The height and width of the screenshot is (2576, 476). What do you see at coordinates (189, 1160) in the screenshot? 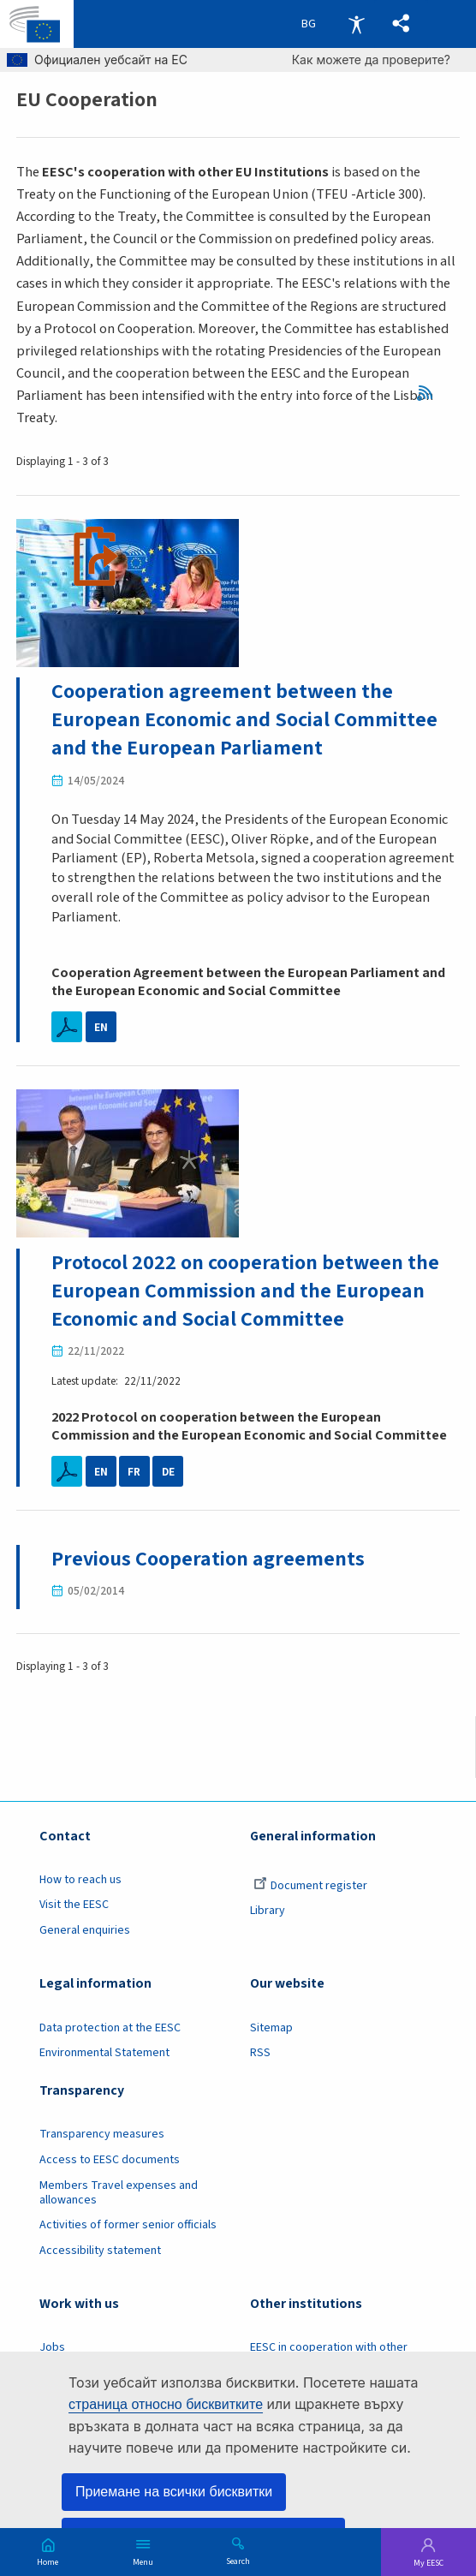
I see `advent of code logo` at bounding box center [189, 1160].